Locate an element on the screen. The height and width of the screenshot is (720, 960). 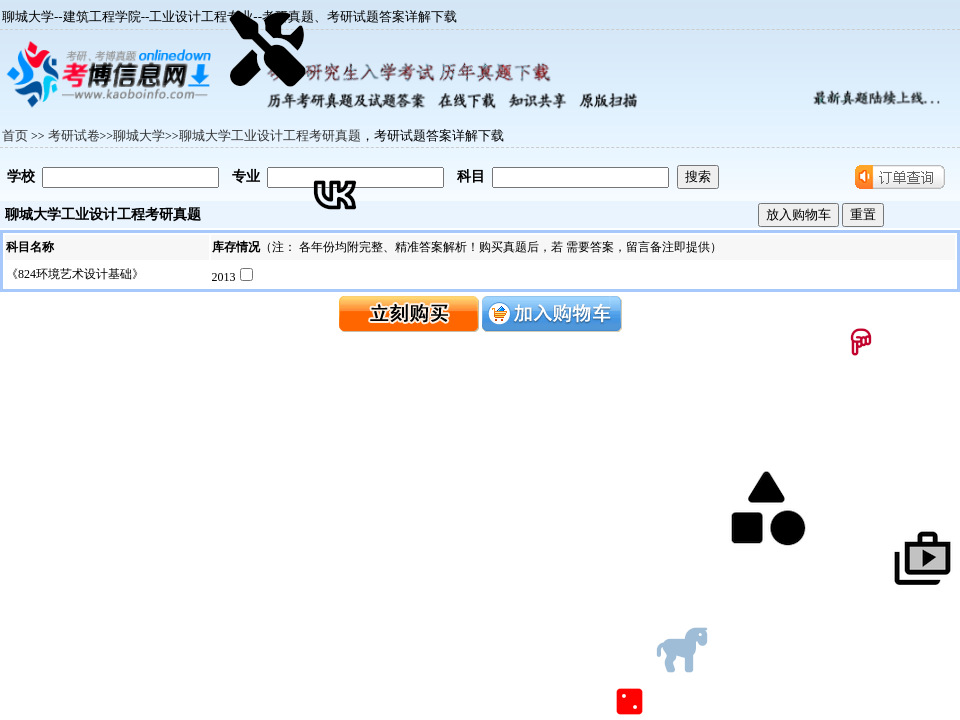
indicates a random or chance-based action is located at coordinates (629, 701).